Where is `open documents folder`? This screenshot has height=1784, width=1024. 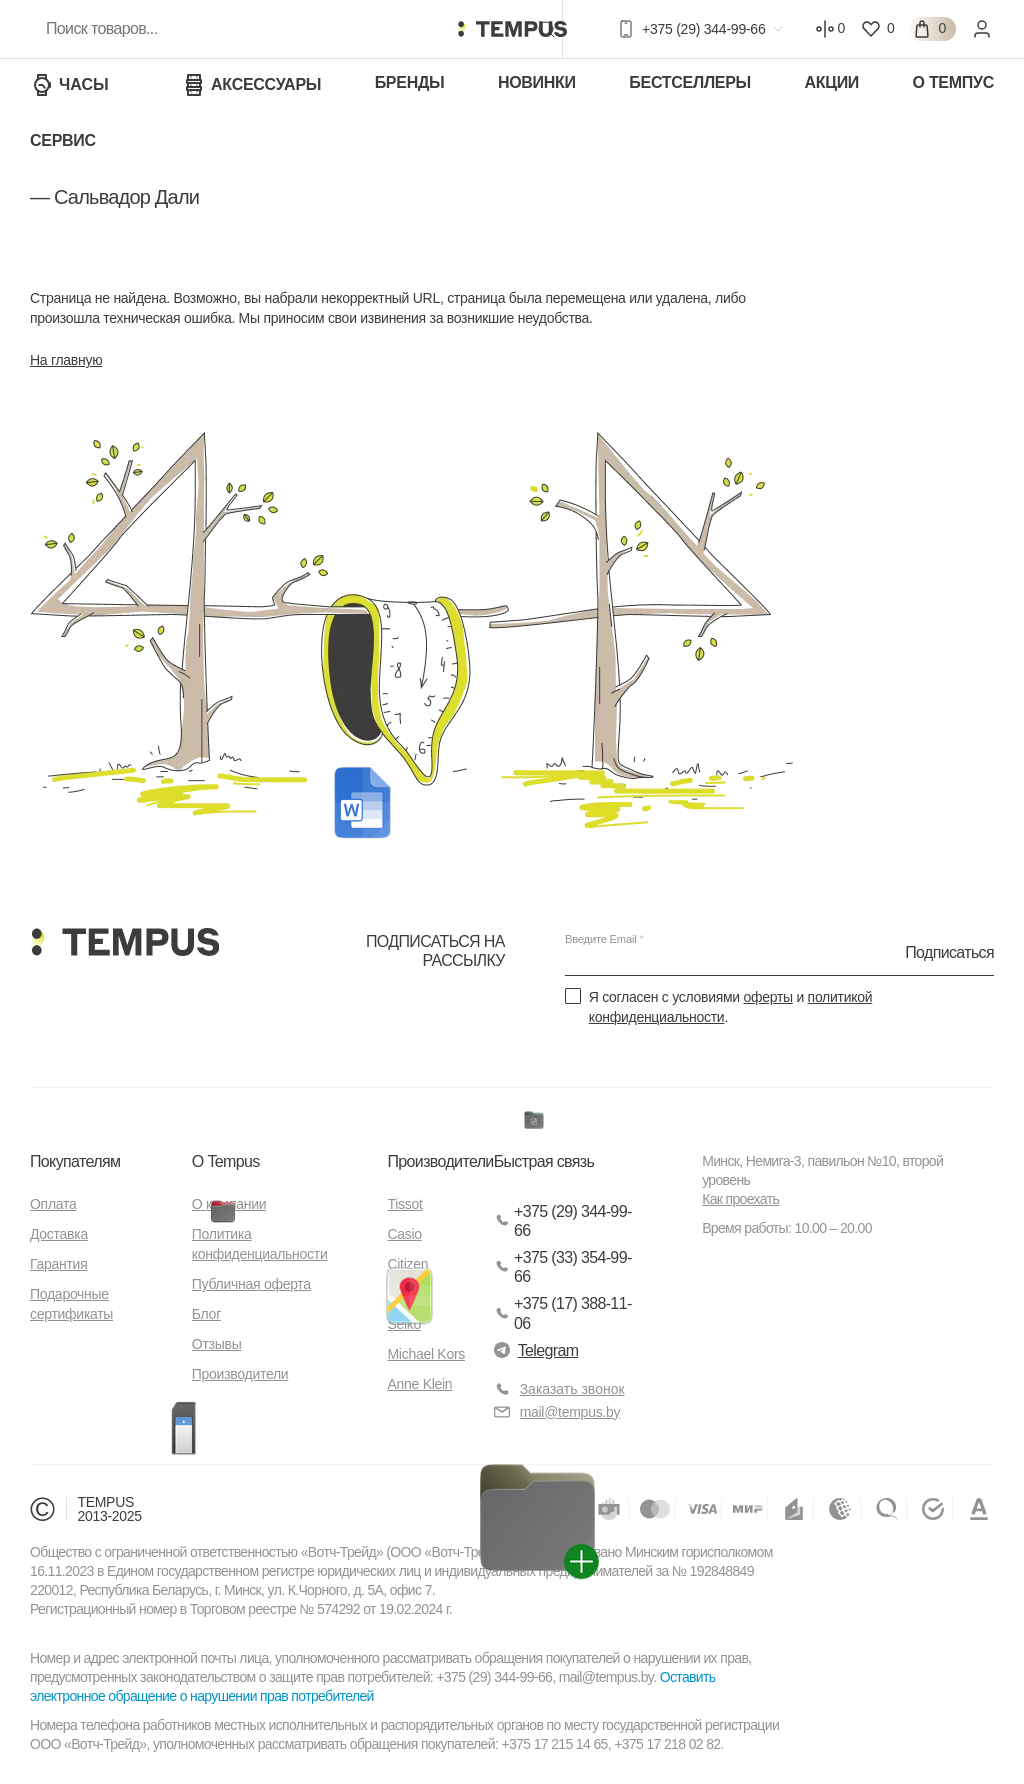
open documents folder is located at coordinates (534, 1120).